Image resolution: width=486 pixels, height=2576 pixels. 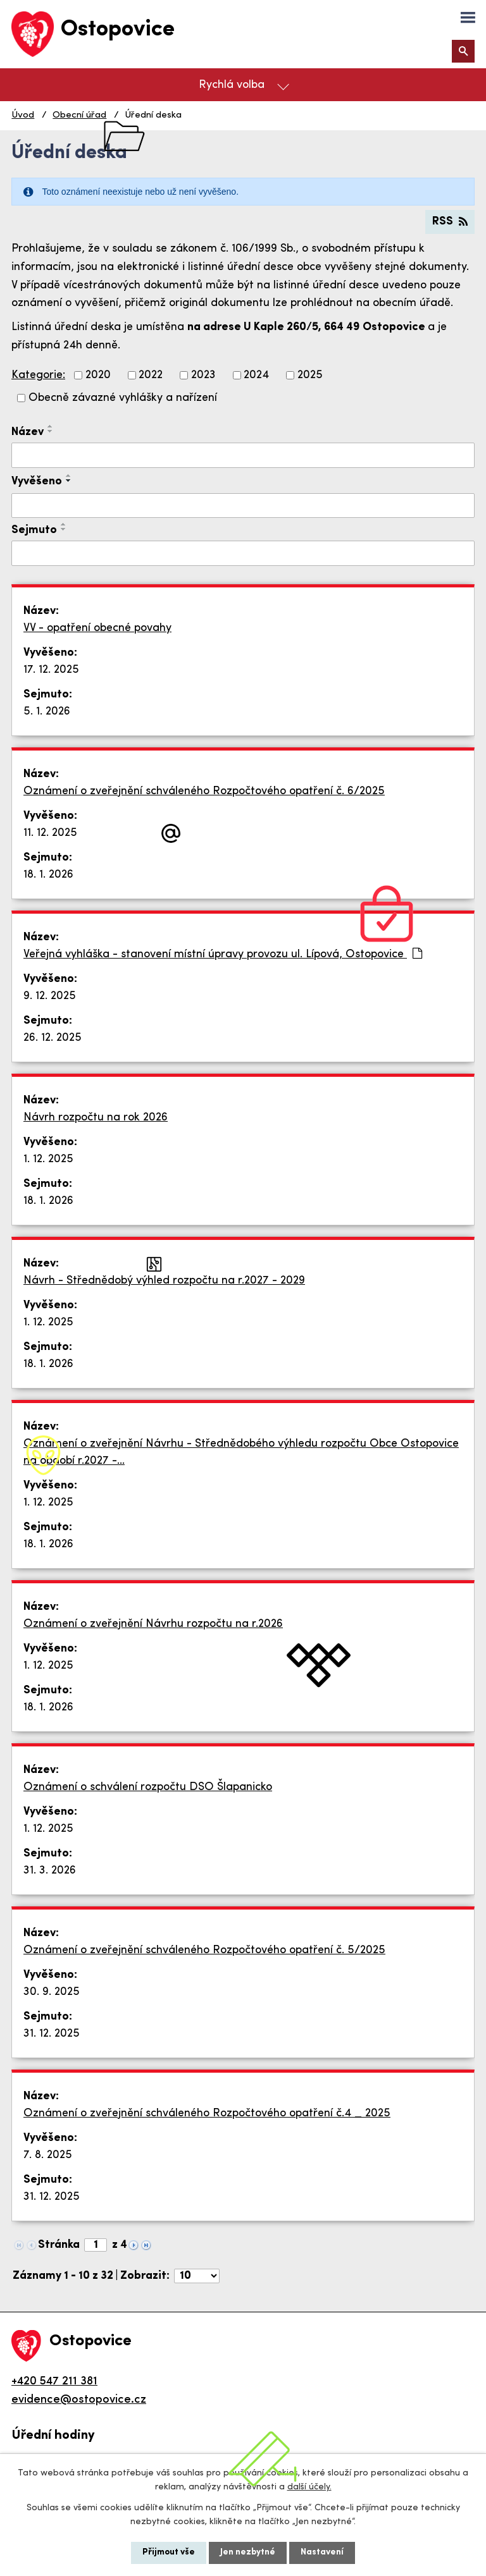 What do you see at coordinates (154, 1264) in the screenshot?
I see `access hardware or circuit settings` at bounding box center [154, 1264].